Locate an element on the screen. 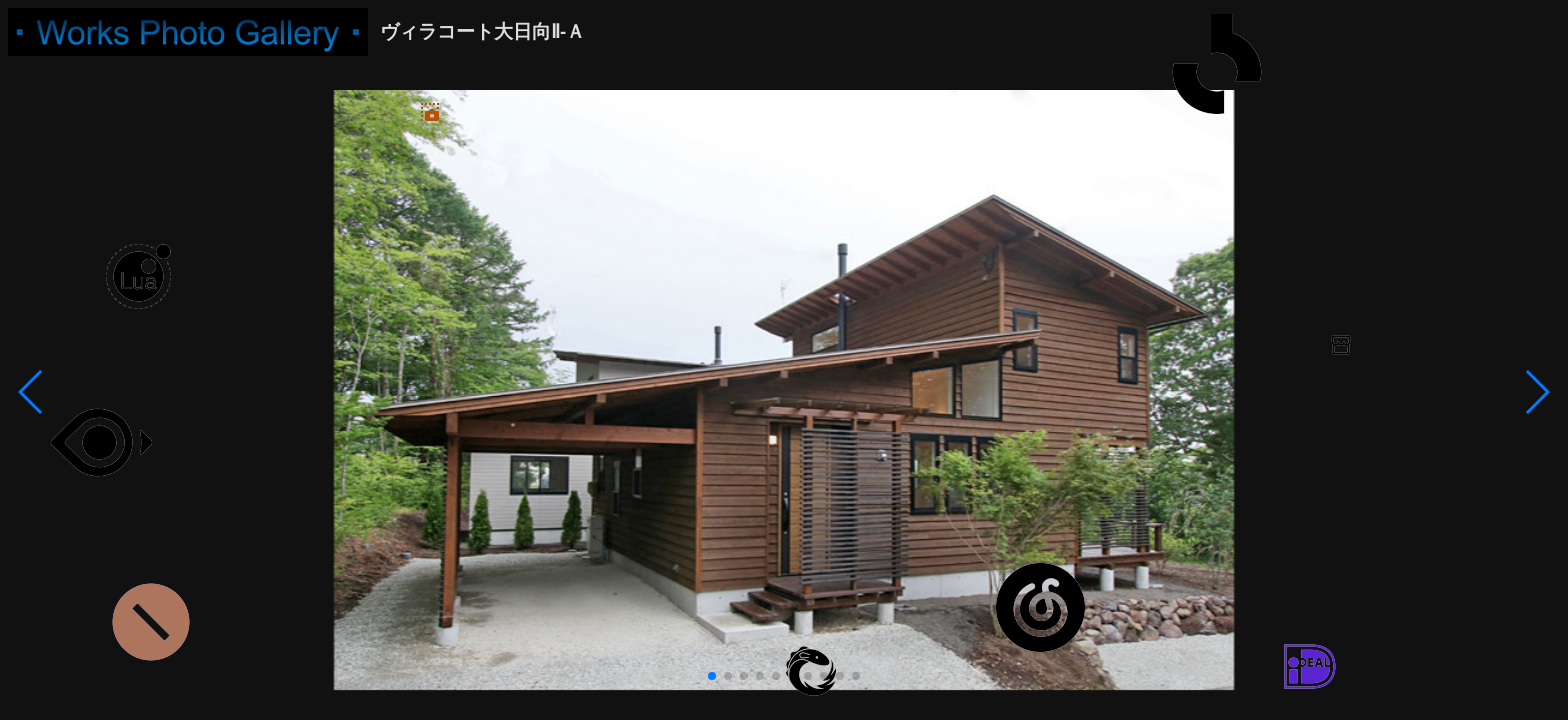 This screenshot has width=1568, height=720. browse or open the store is located at coordinates (1341, 345).